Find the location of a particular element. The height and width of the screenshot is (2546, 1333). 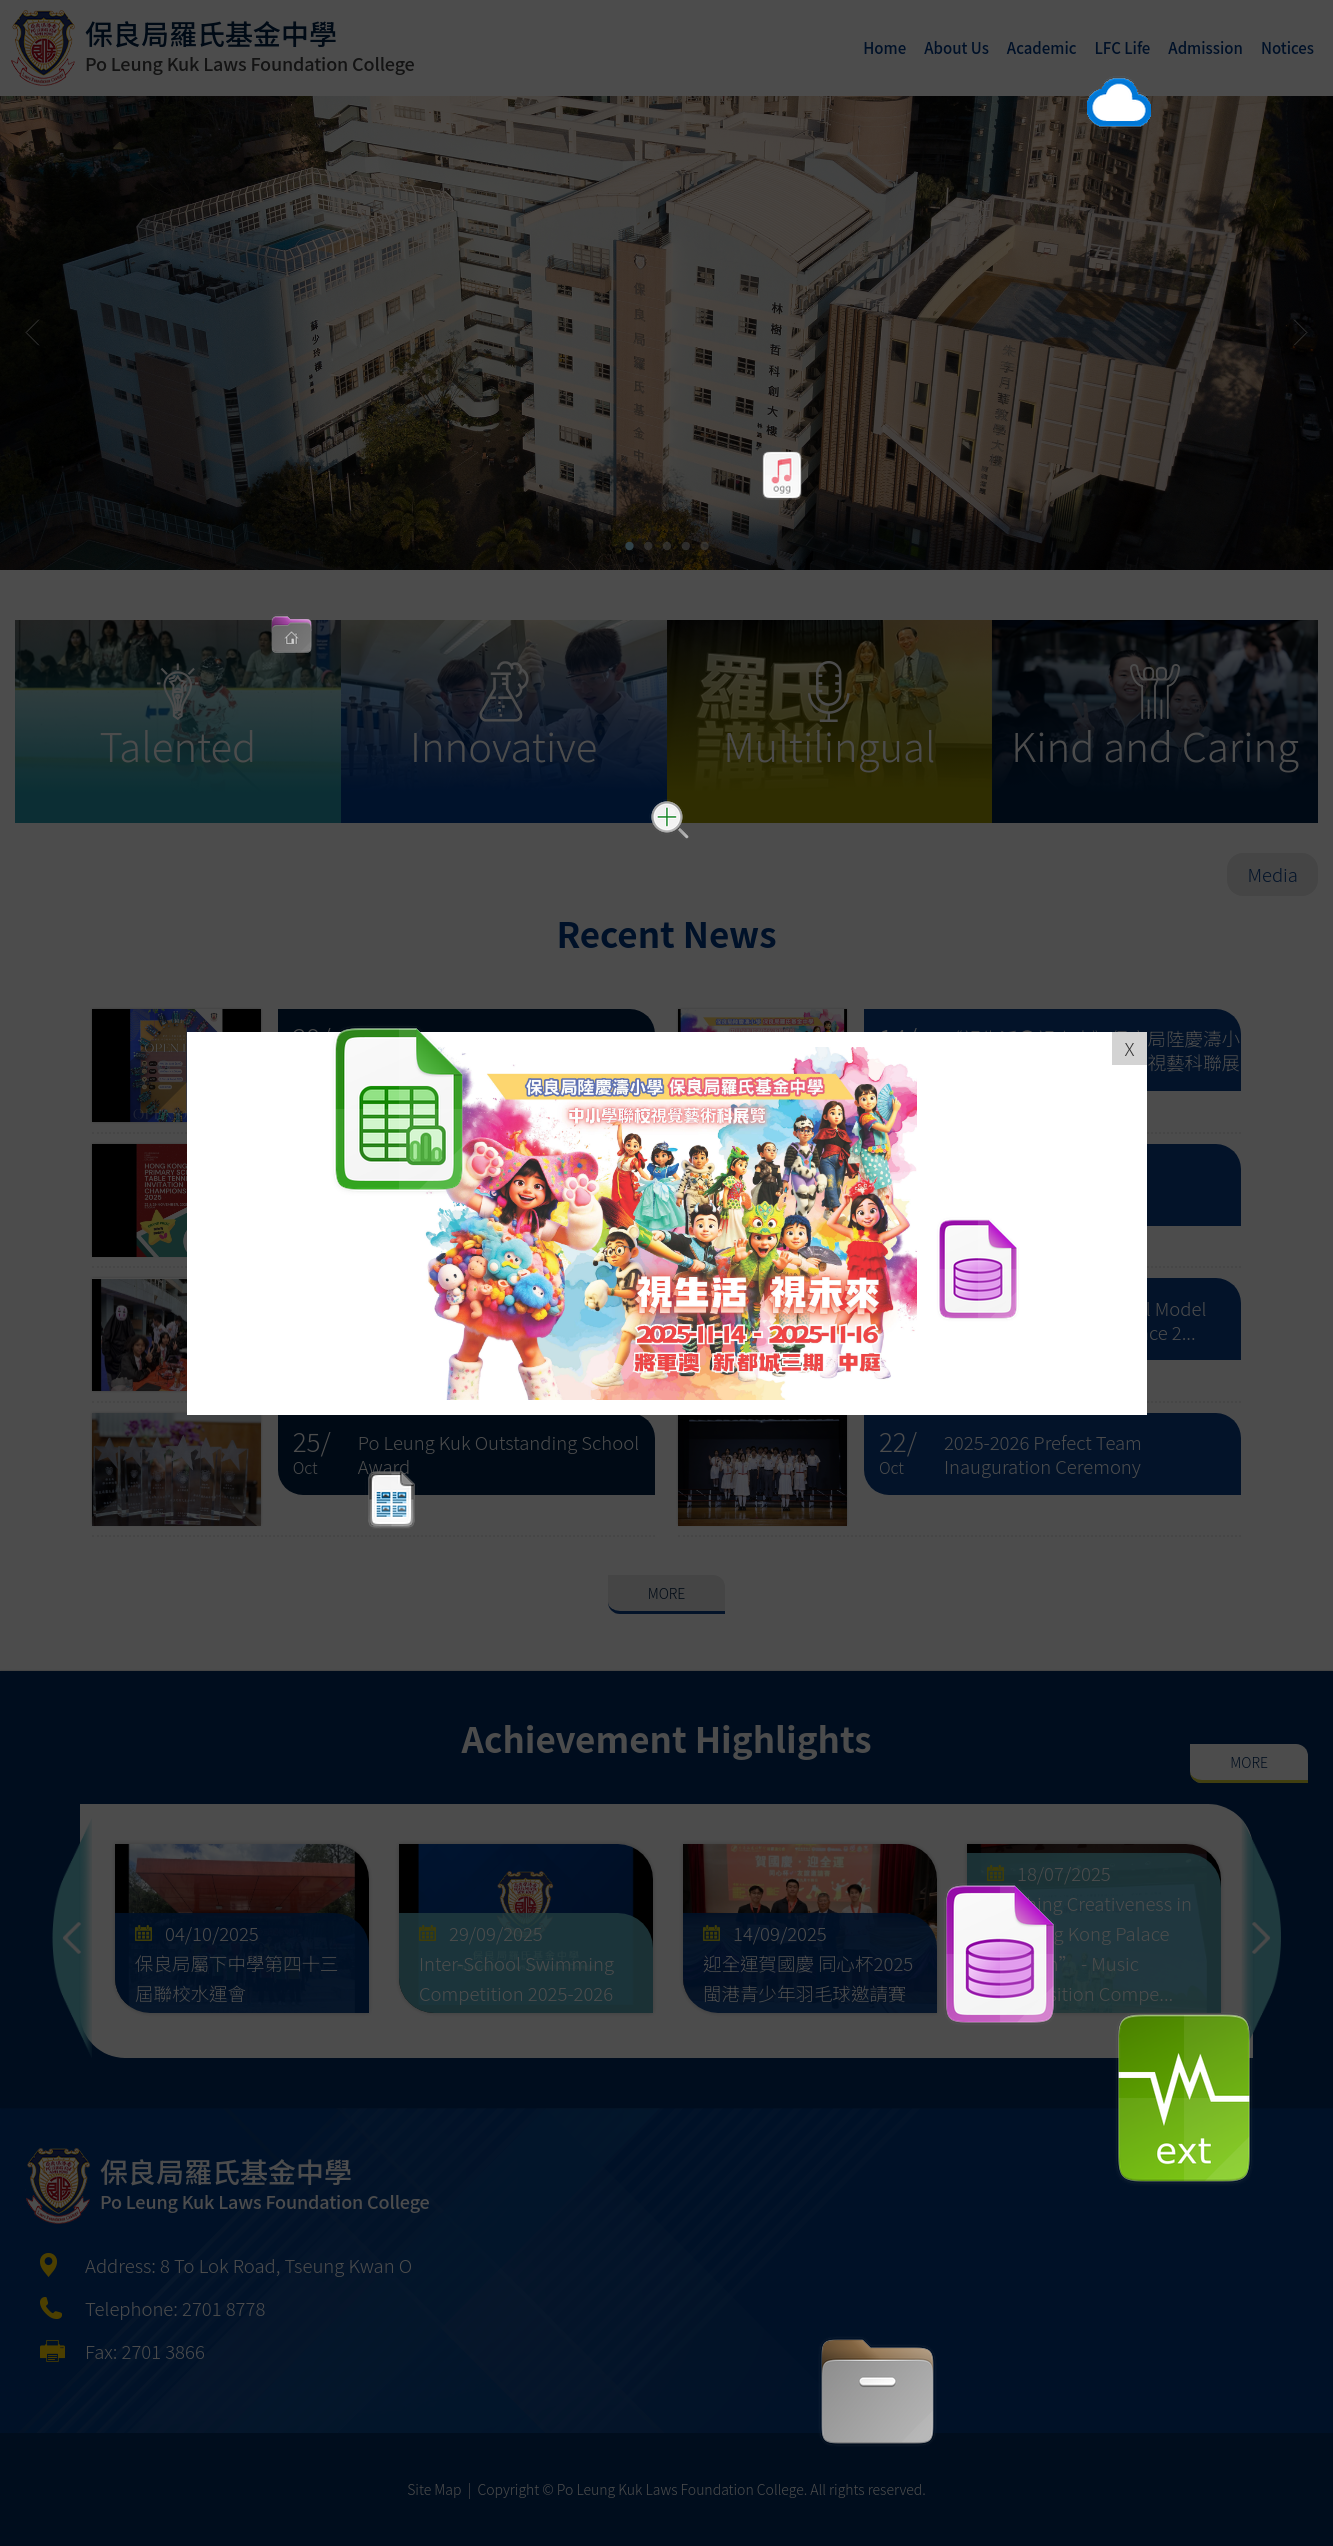

access your home folder is located at coordinates (291, 634).